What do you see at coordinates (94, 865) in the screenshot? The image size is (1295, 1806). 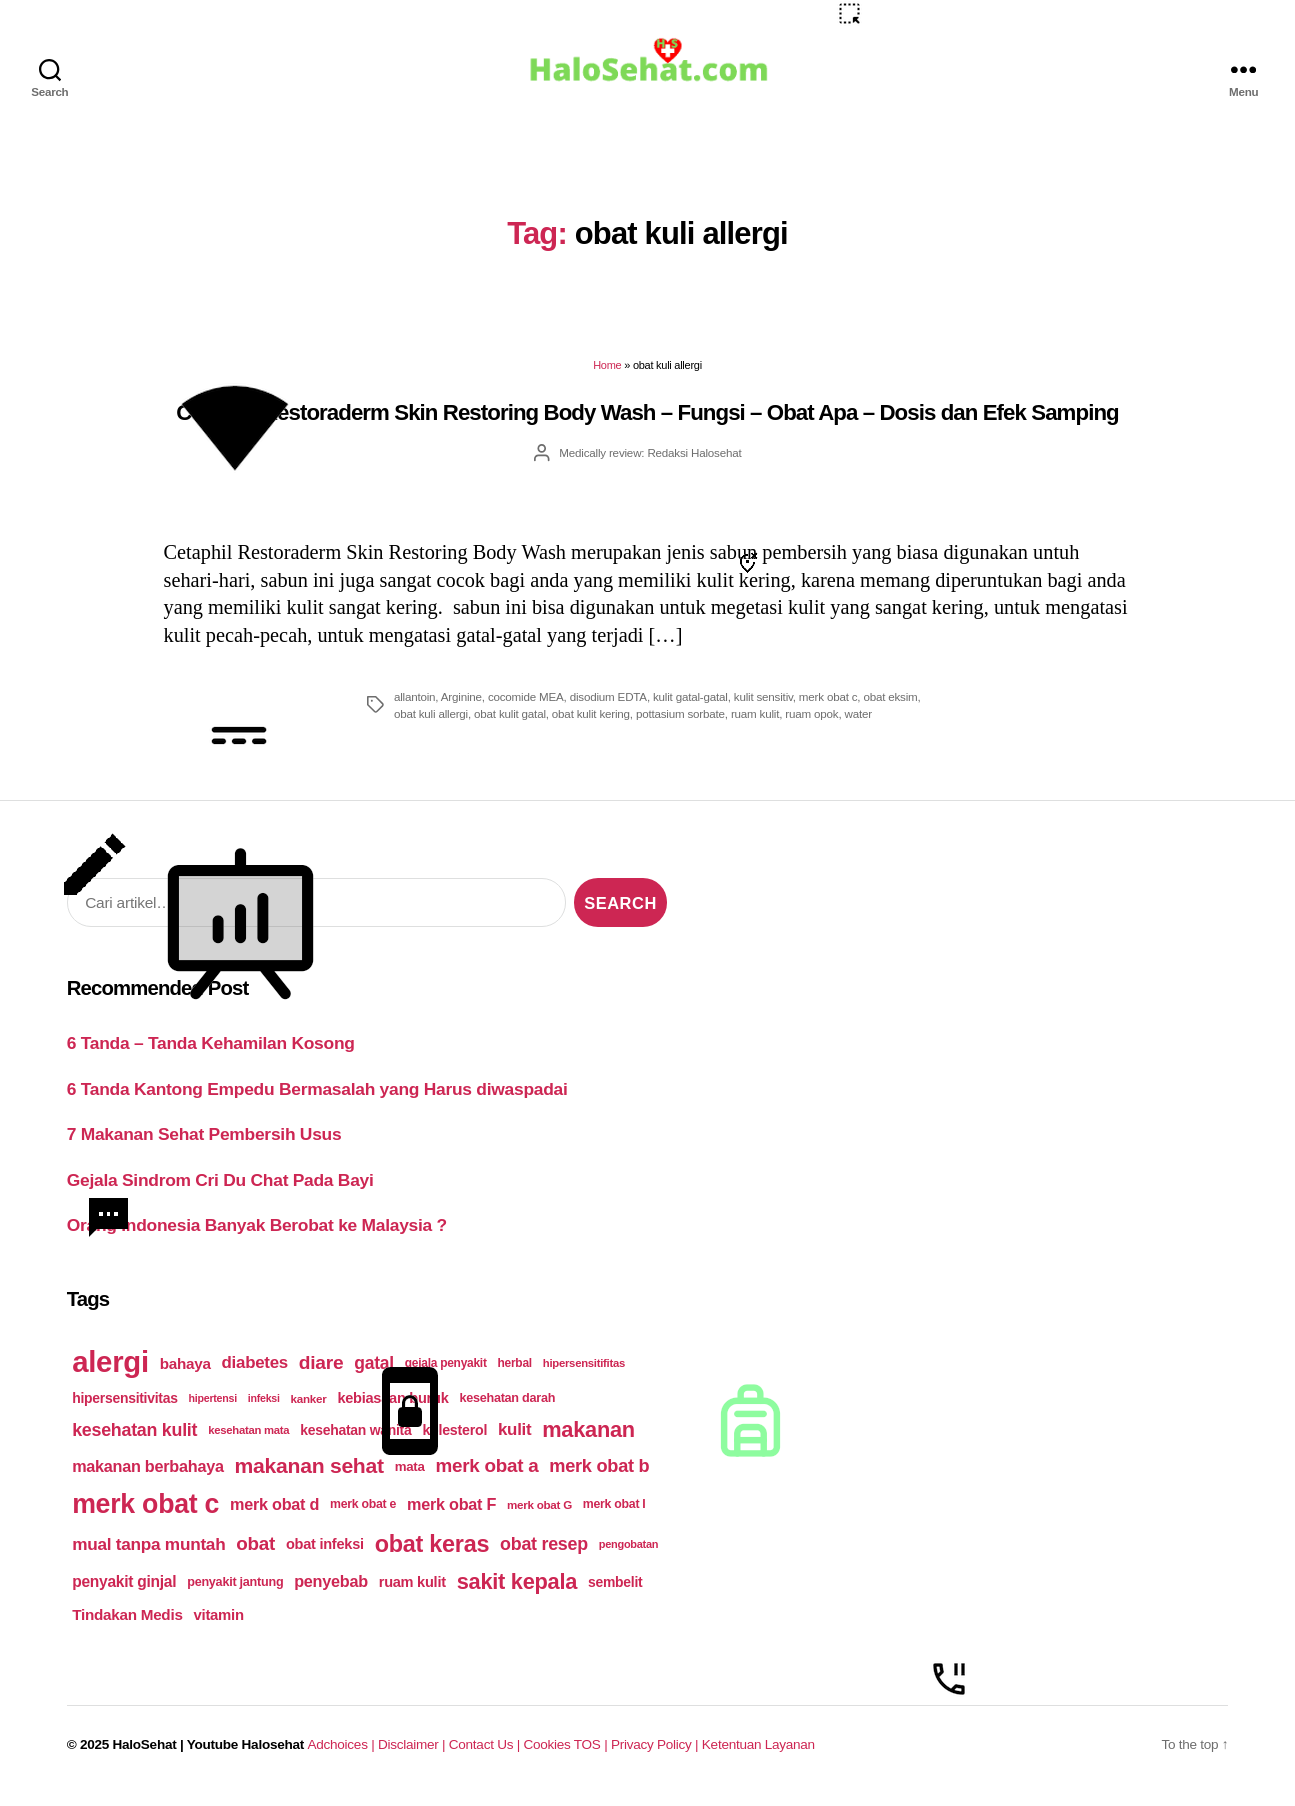 I see `edit or modify content` at bounding box center [94, 865].